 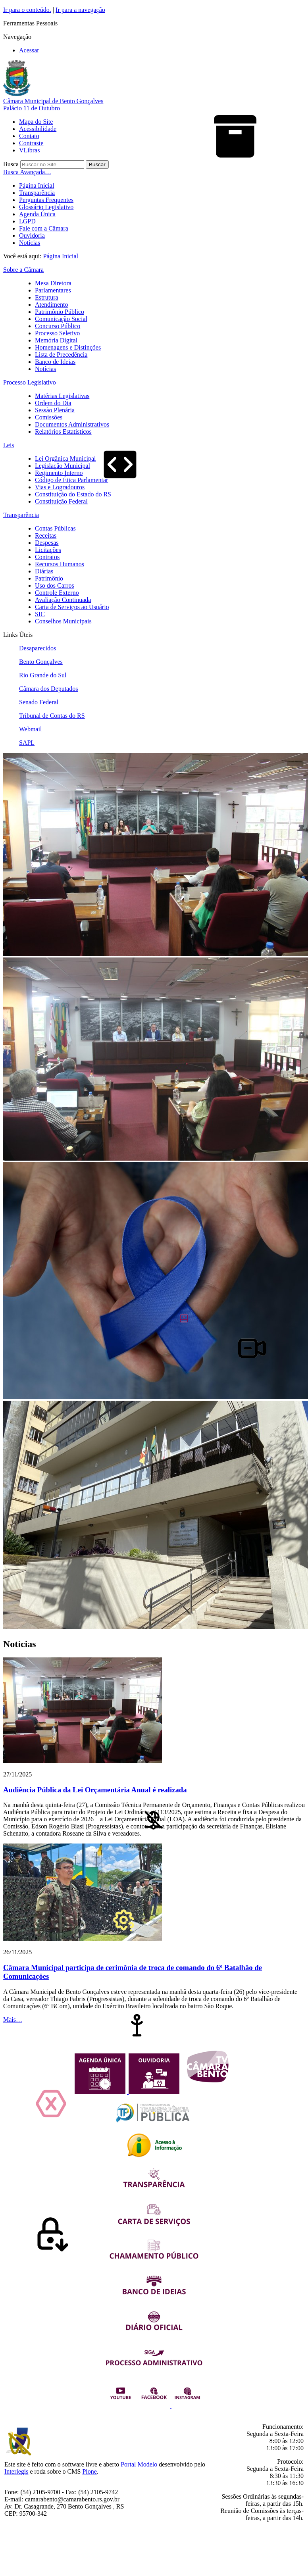 What do you see at coordinates (51, 2103) in the screenshot?
I see `xamarin development platform logo` at bounding box center [51, 2103].